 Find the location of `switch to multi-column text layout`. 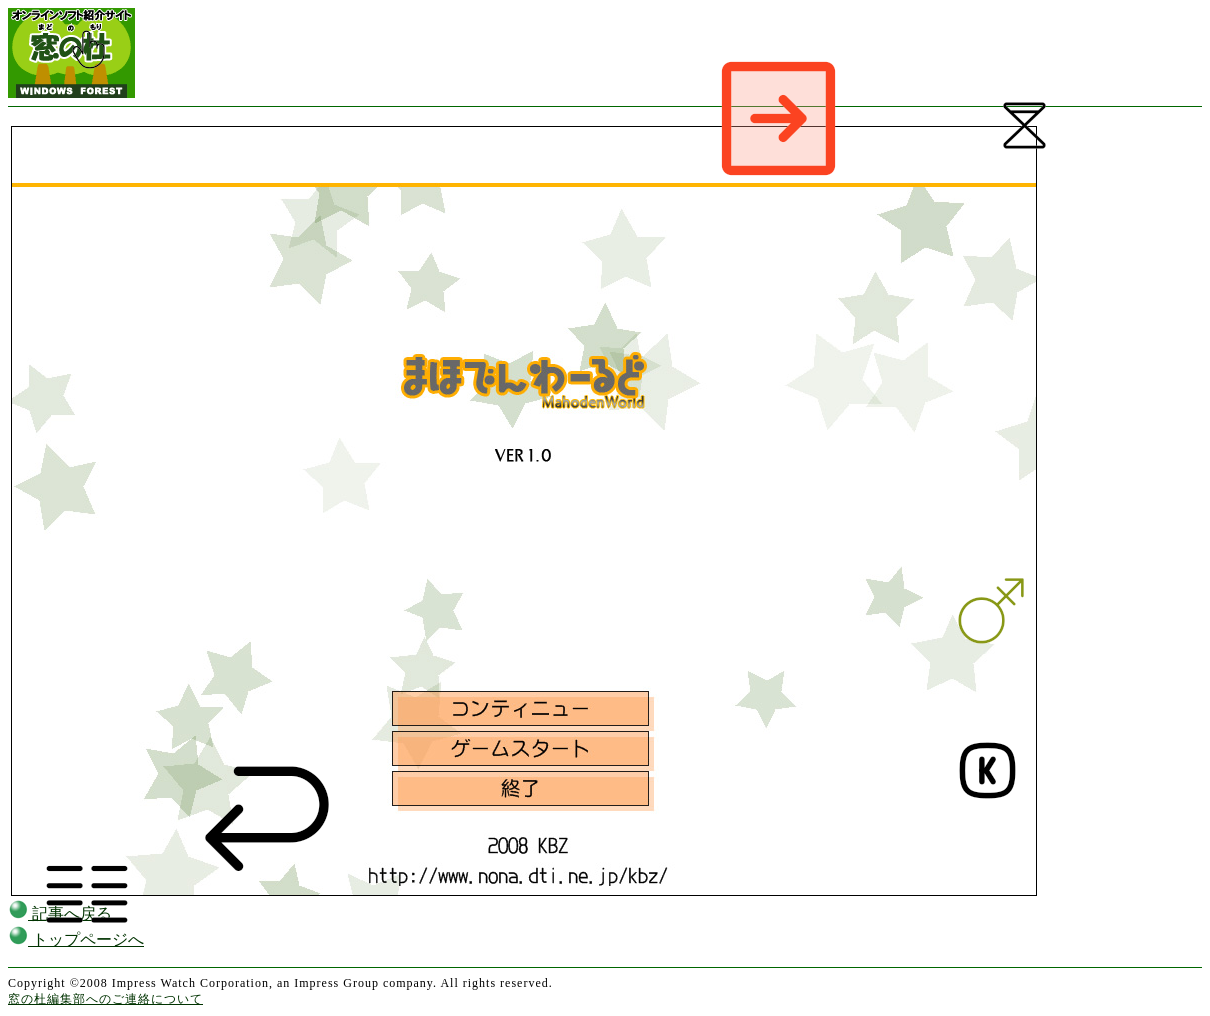

switch to multi-column text layout is located at coordinates (87, 896).